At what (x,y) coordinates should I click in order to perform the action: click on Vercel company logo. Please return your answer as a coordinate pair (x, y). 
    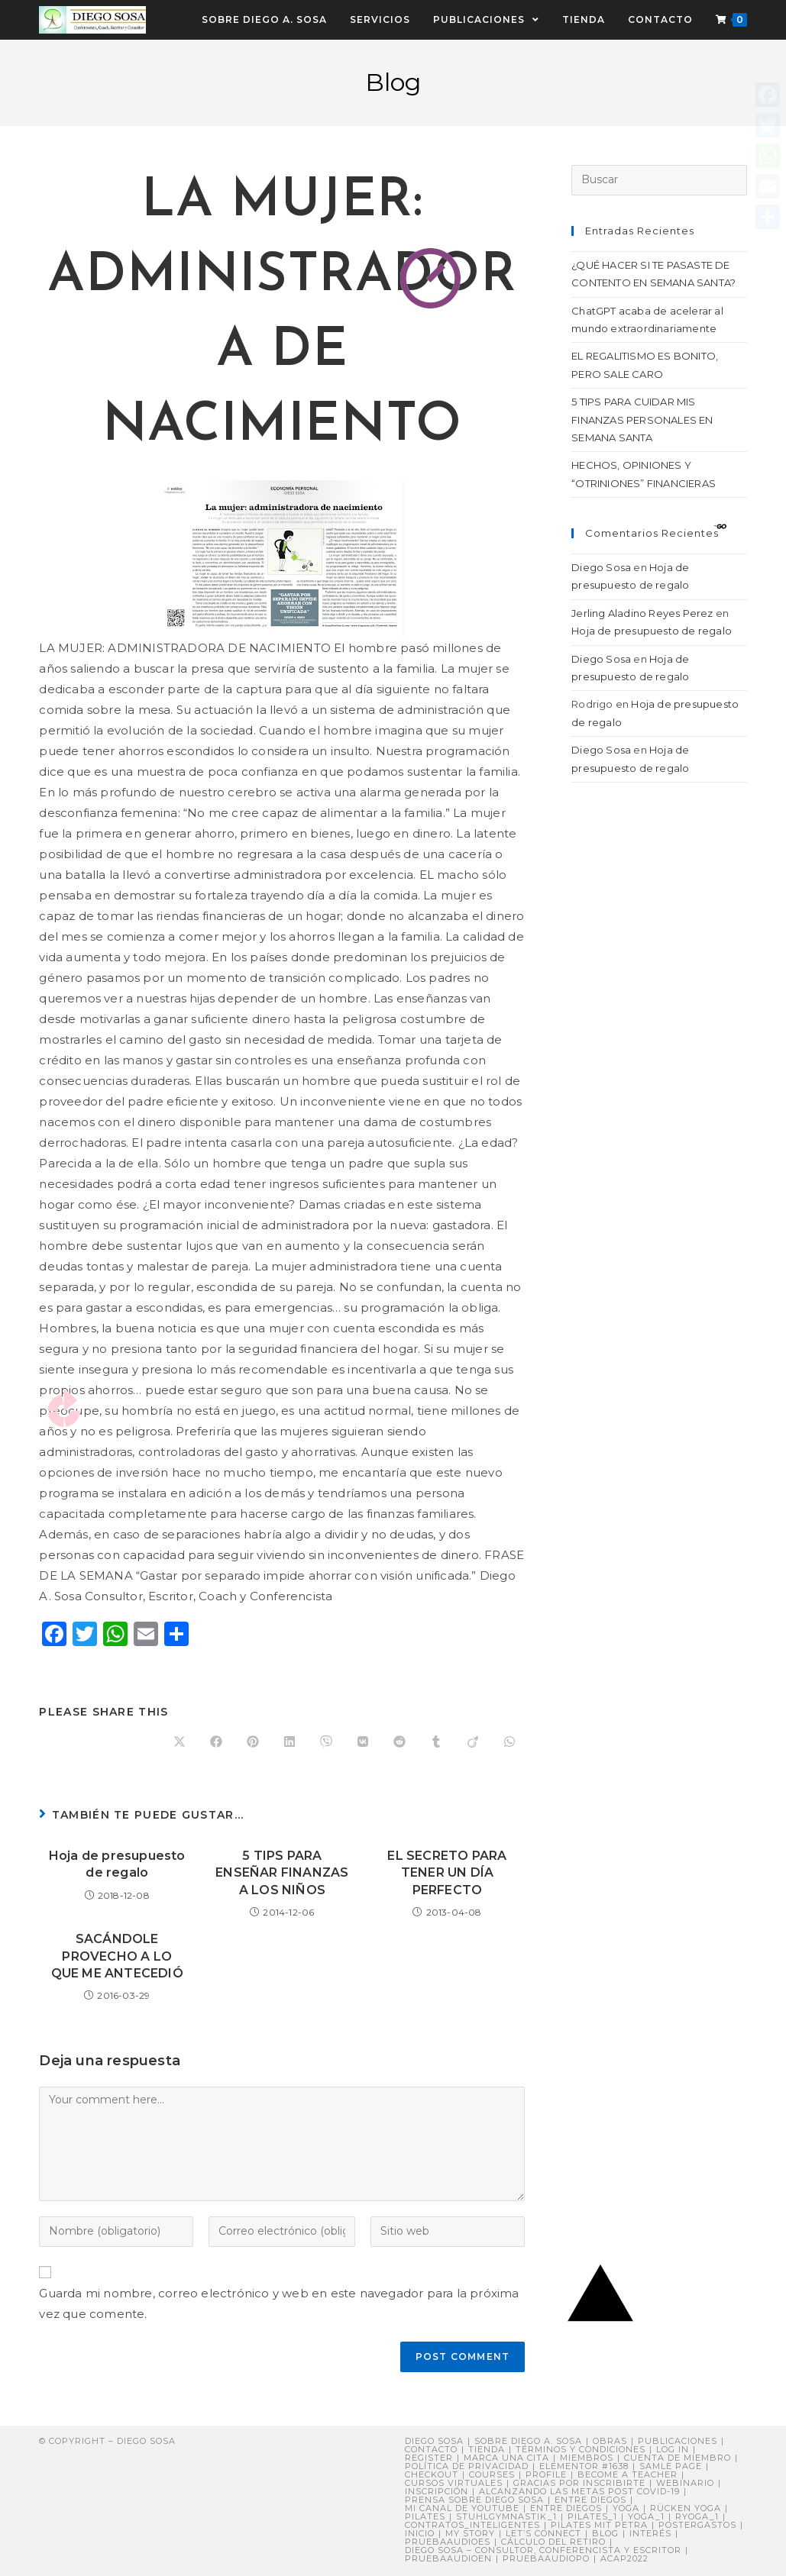
    Looking at the image, I should click on (600, 2293).